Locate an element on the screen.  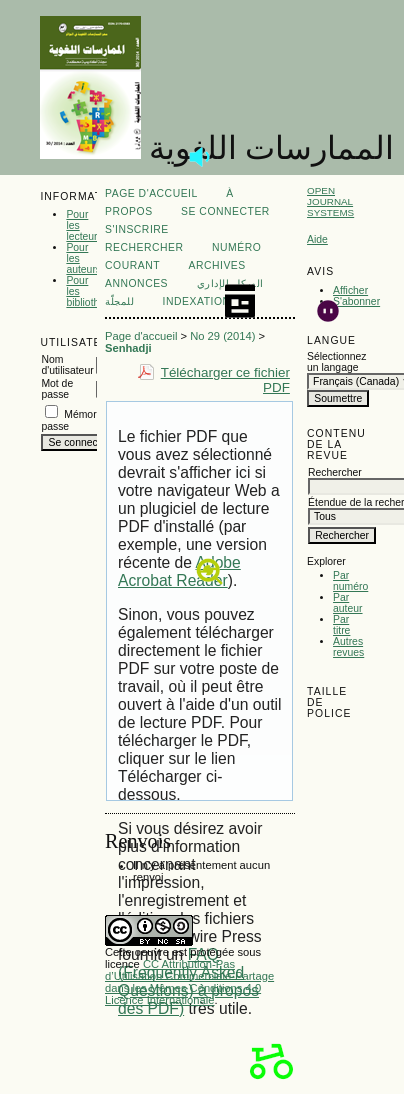
open Apple Pages document is located at coordinates (240, 301).